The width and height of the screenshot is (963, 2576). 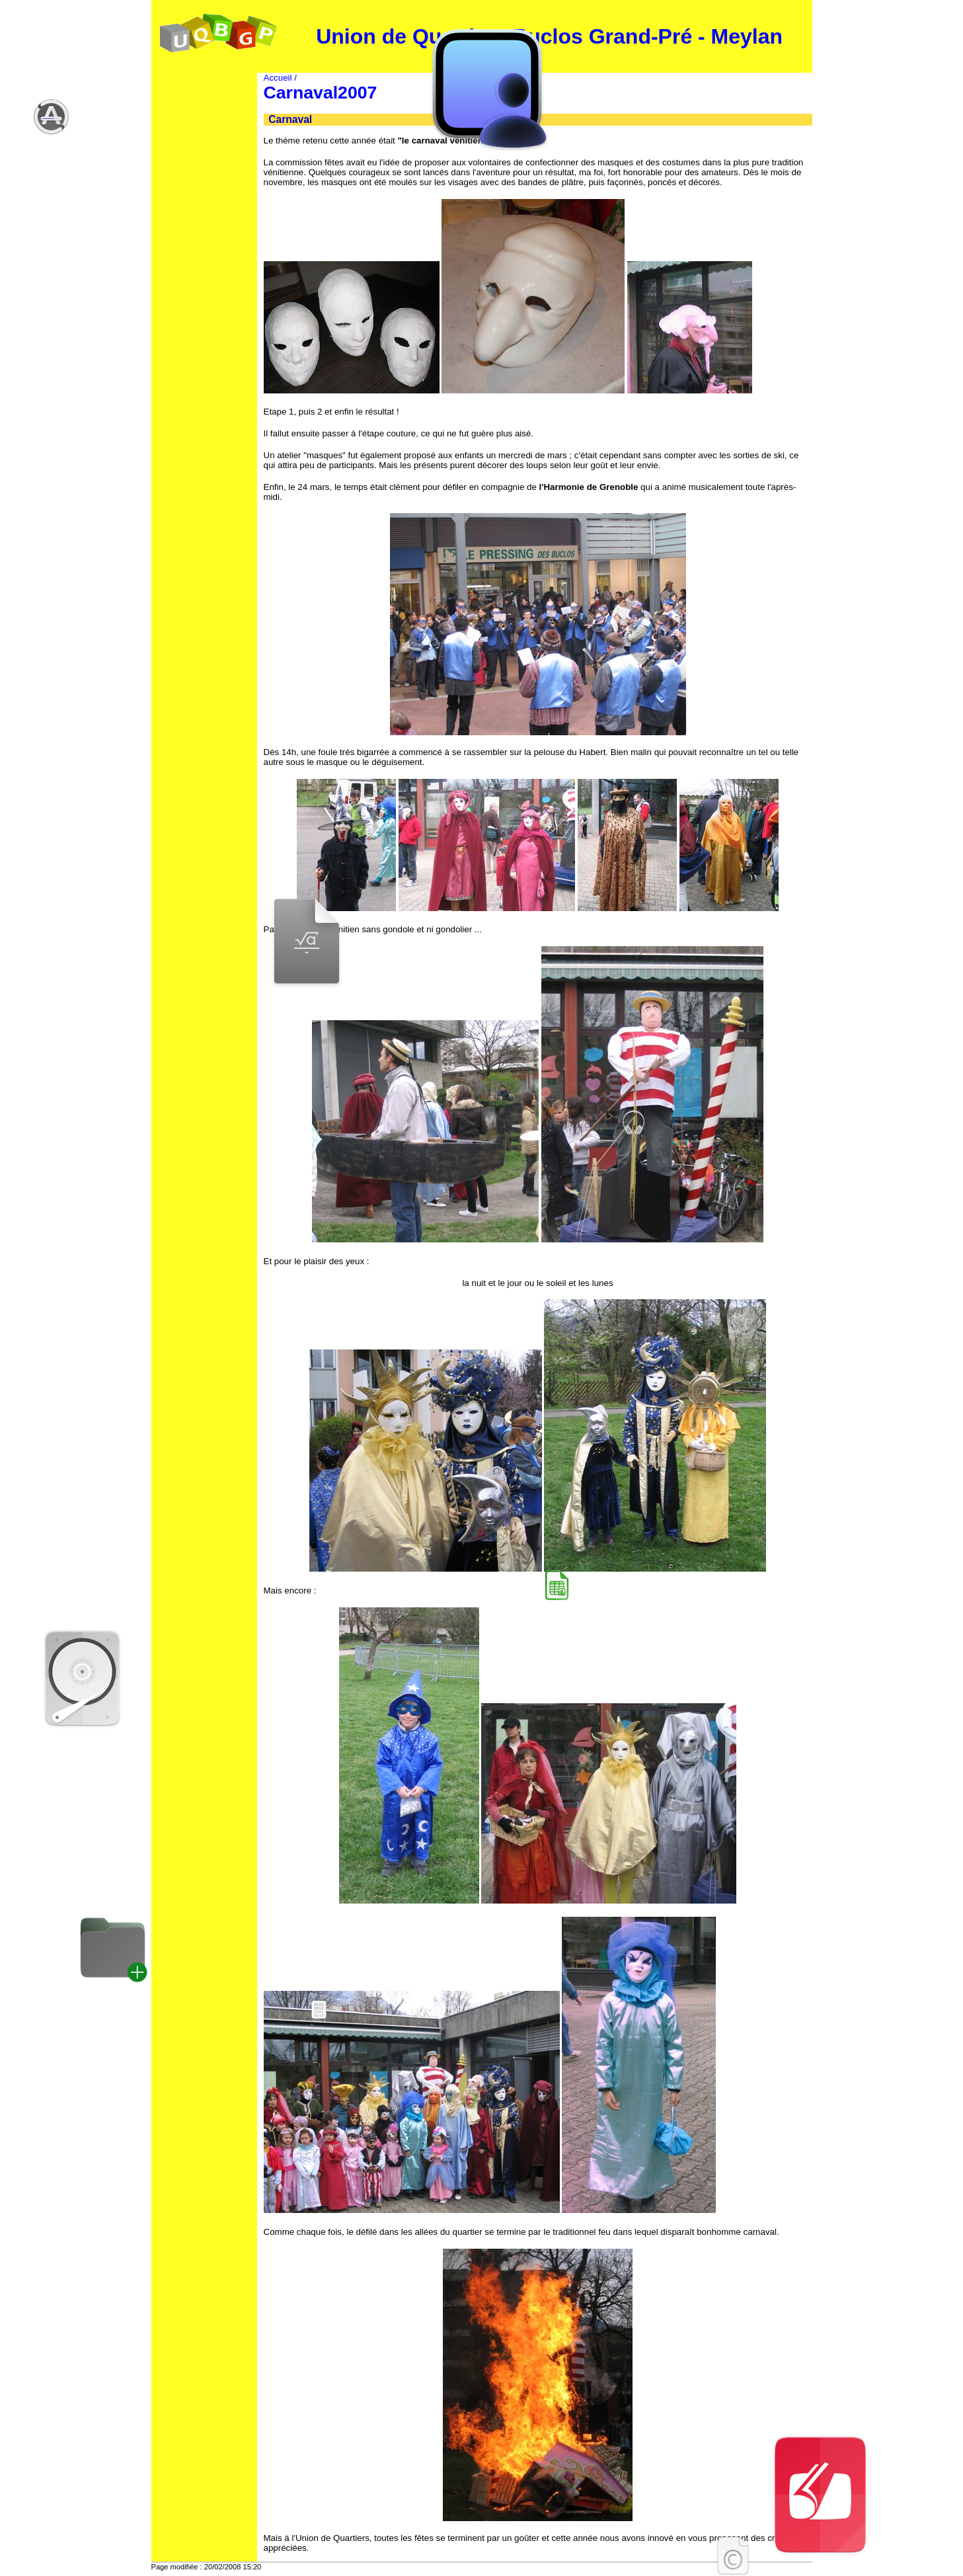 What do you see at coordinates (112, 1947) in the screenshot?
I see `create a new folder` at bounding box center [112, 1947].